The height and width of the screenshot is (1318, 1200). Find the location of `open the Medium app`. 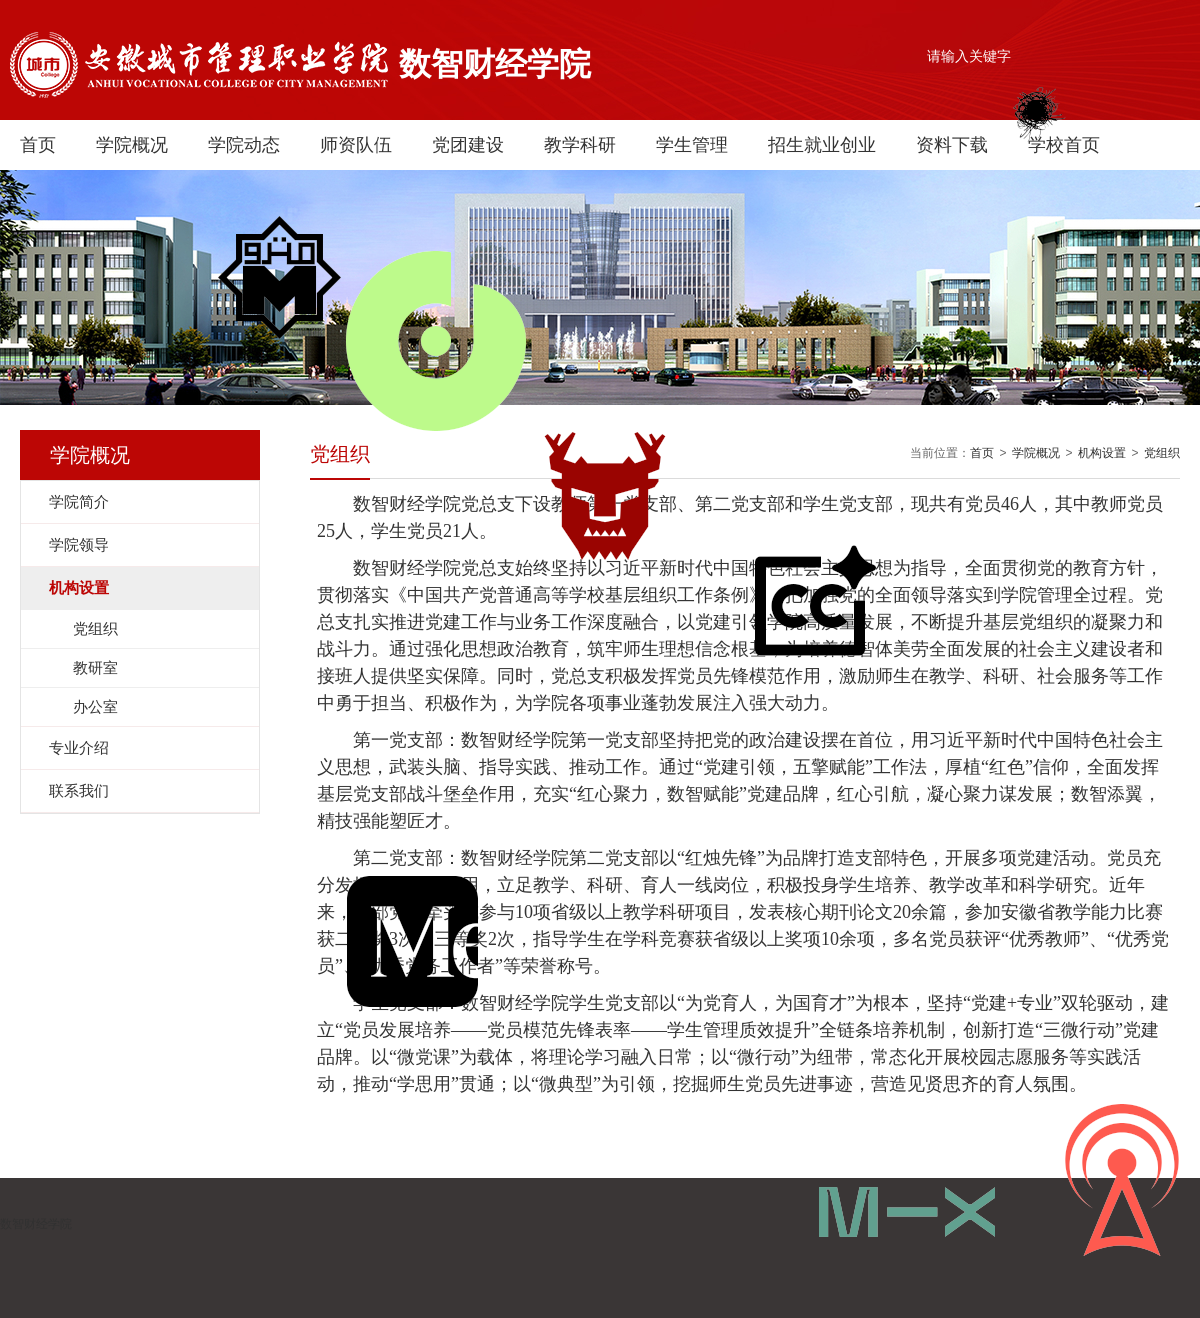

open the Medium app is located at coordinates (412, 941).